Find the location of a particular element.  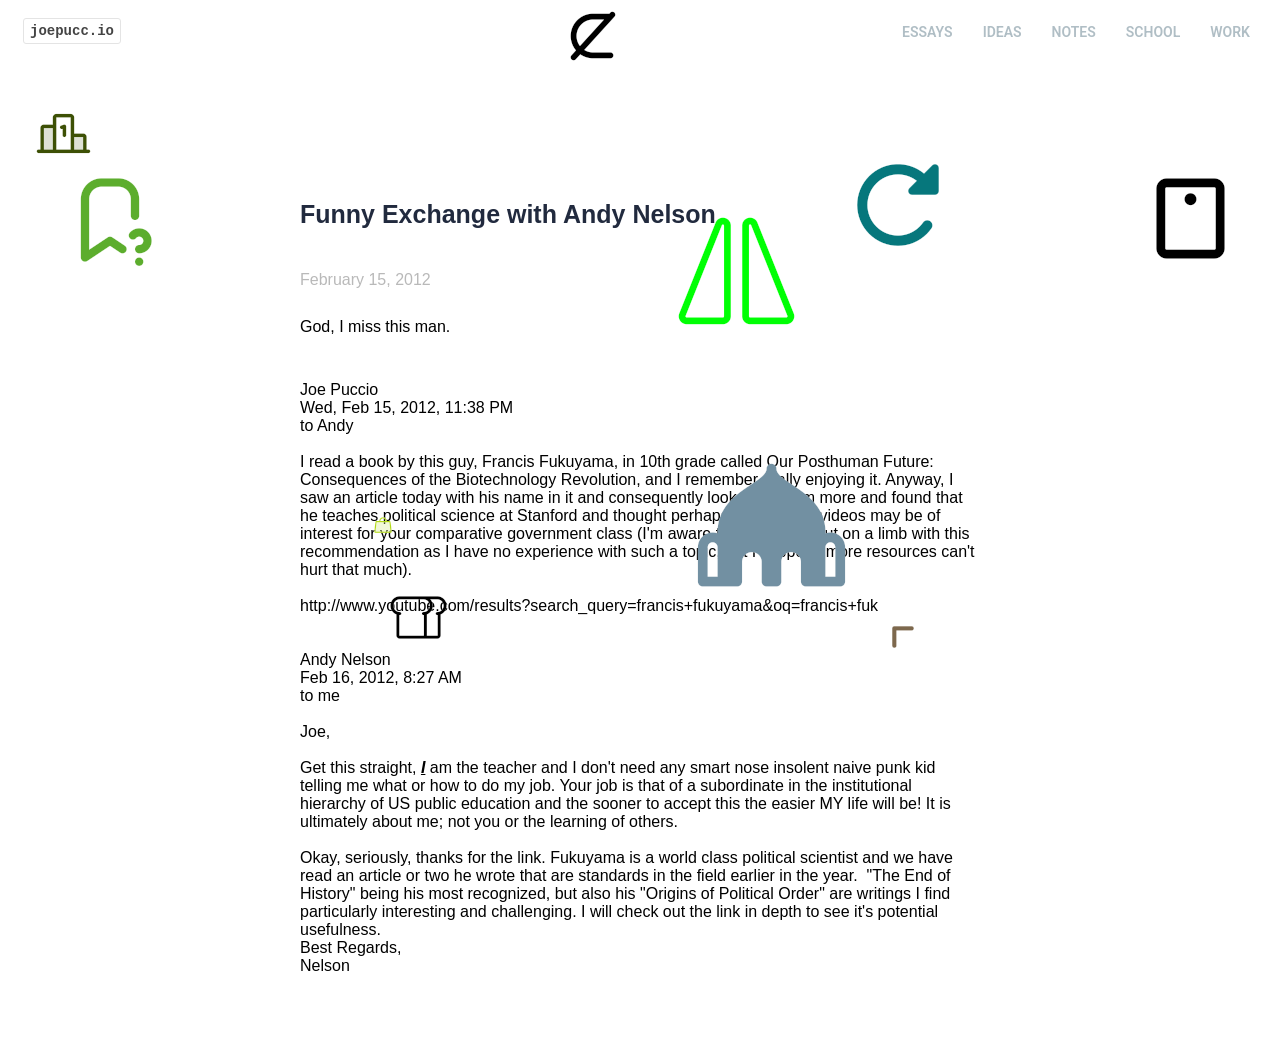

find nearby mosques is located at coordinates (771, 532).